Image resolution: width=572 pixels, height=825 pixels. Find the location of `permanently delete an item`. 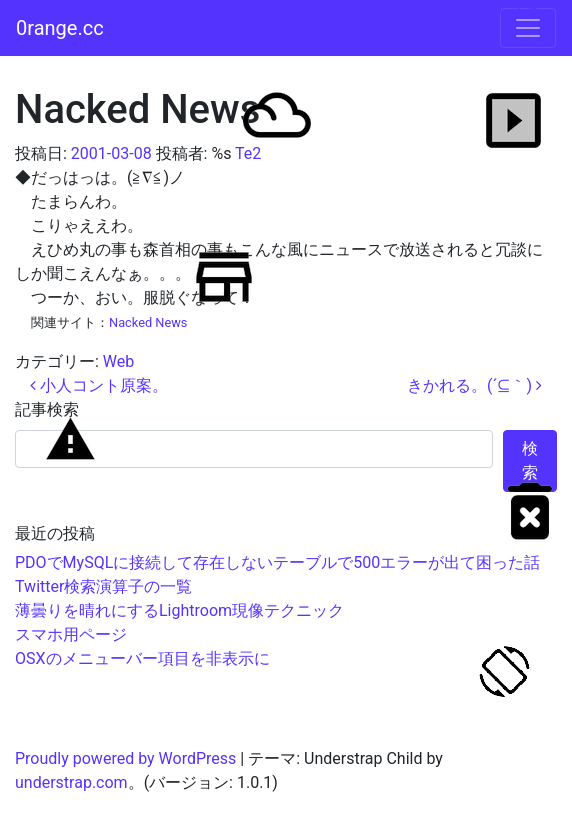

permanently delete an item is located at coordinates (530, 511).